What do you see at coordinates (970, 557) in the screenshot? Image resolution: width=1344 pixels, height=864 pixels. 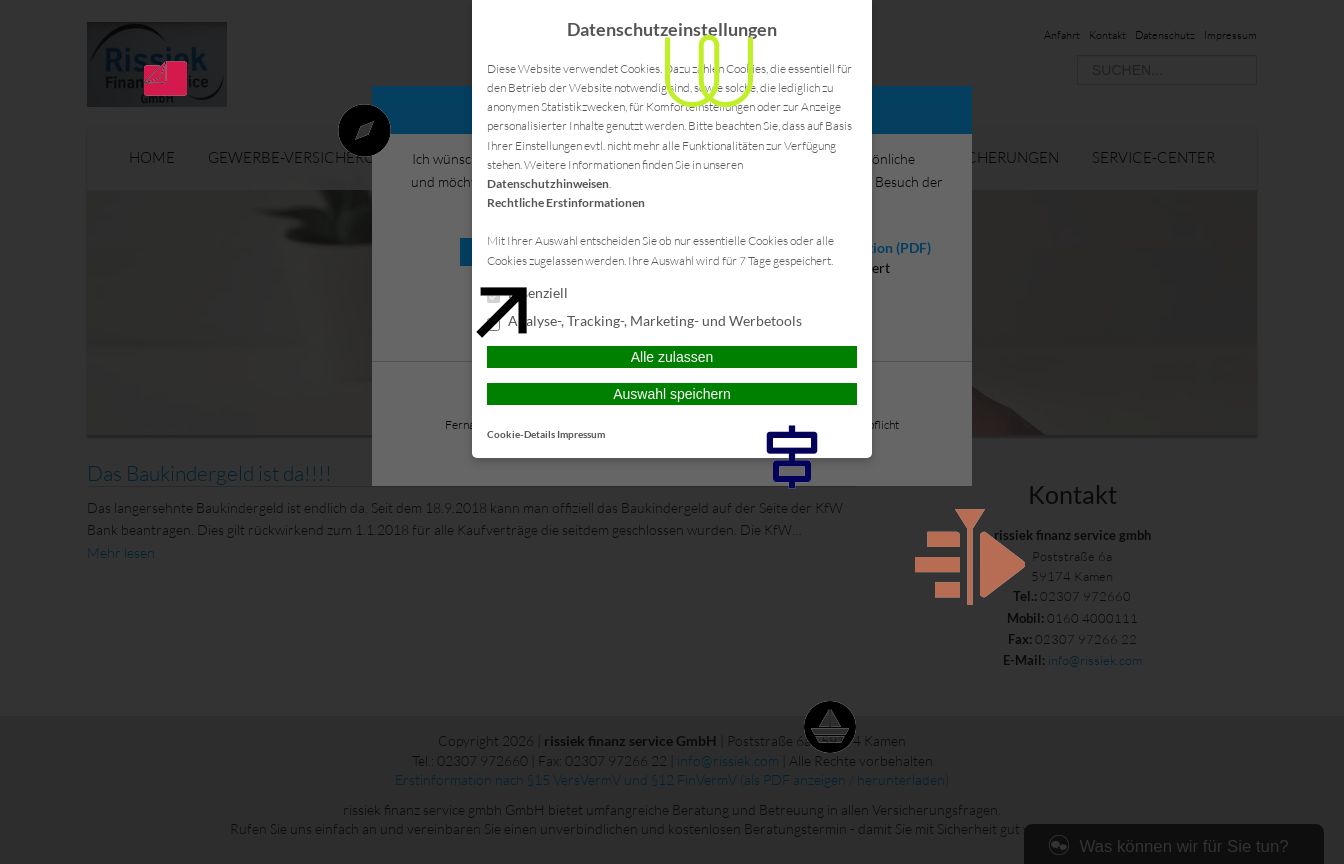 I see `open kdenlive video editor` at bounding box center [970, 557].